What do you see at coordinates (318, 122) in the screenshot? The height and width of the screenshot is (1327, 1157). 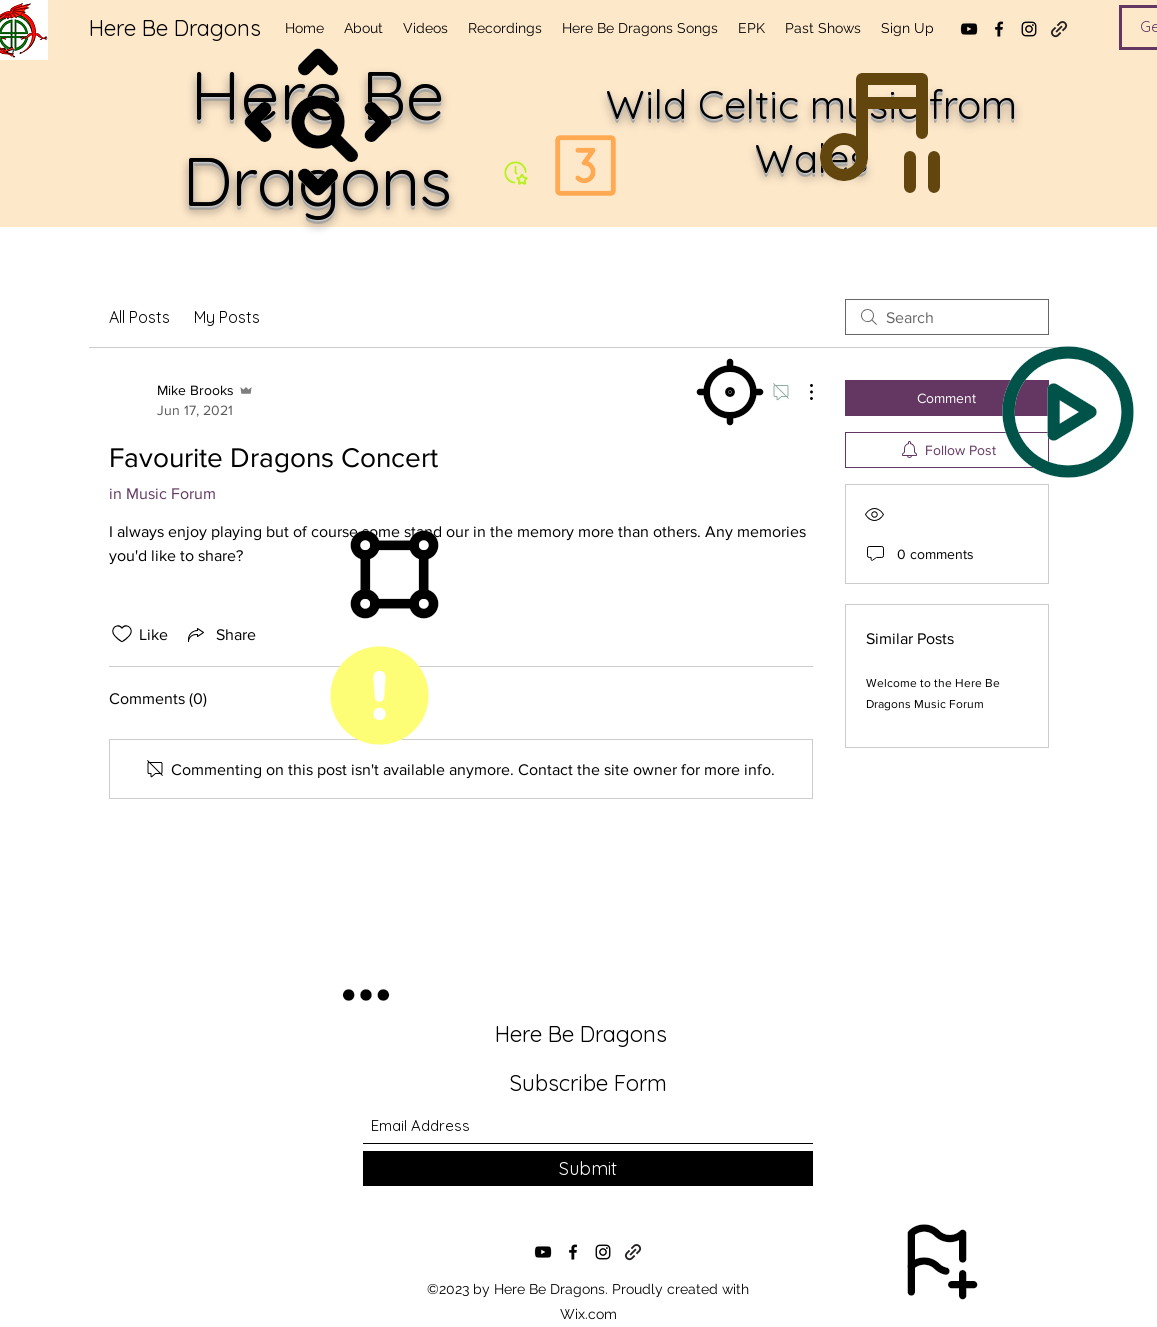 I see `pan and zoom controls for map or image viewer` at bounding box center [318, 122].